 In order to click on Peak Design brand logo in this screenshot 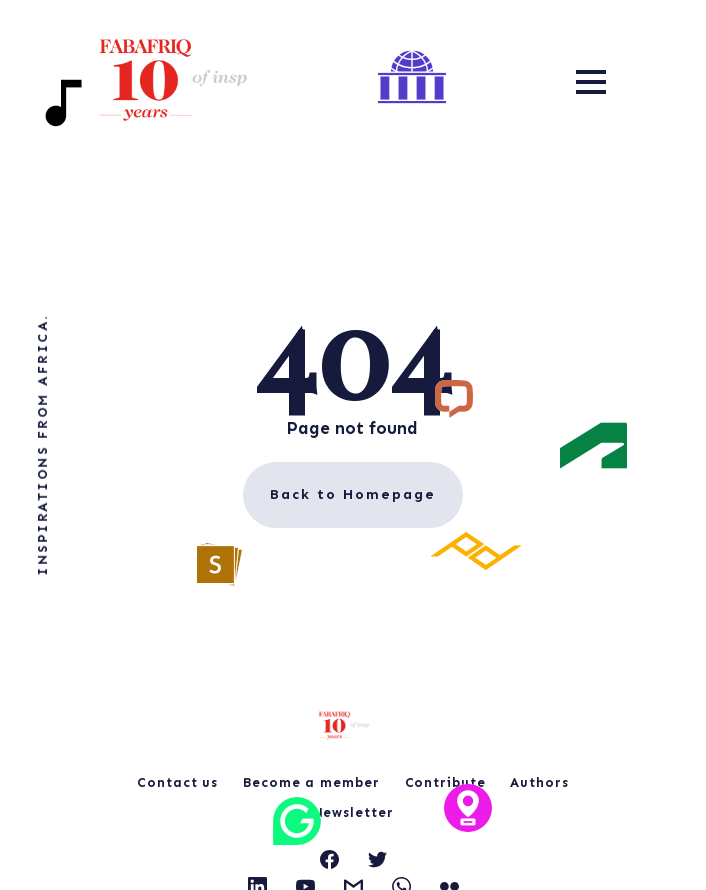, I will do `click(476, 551)`.